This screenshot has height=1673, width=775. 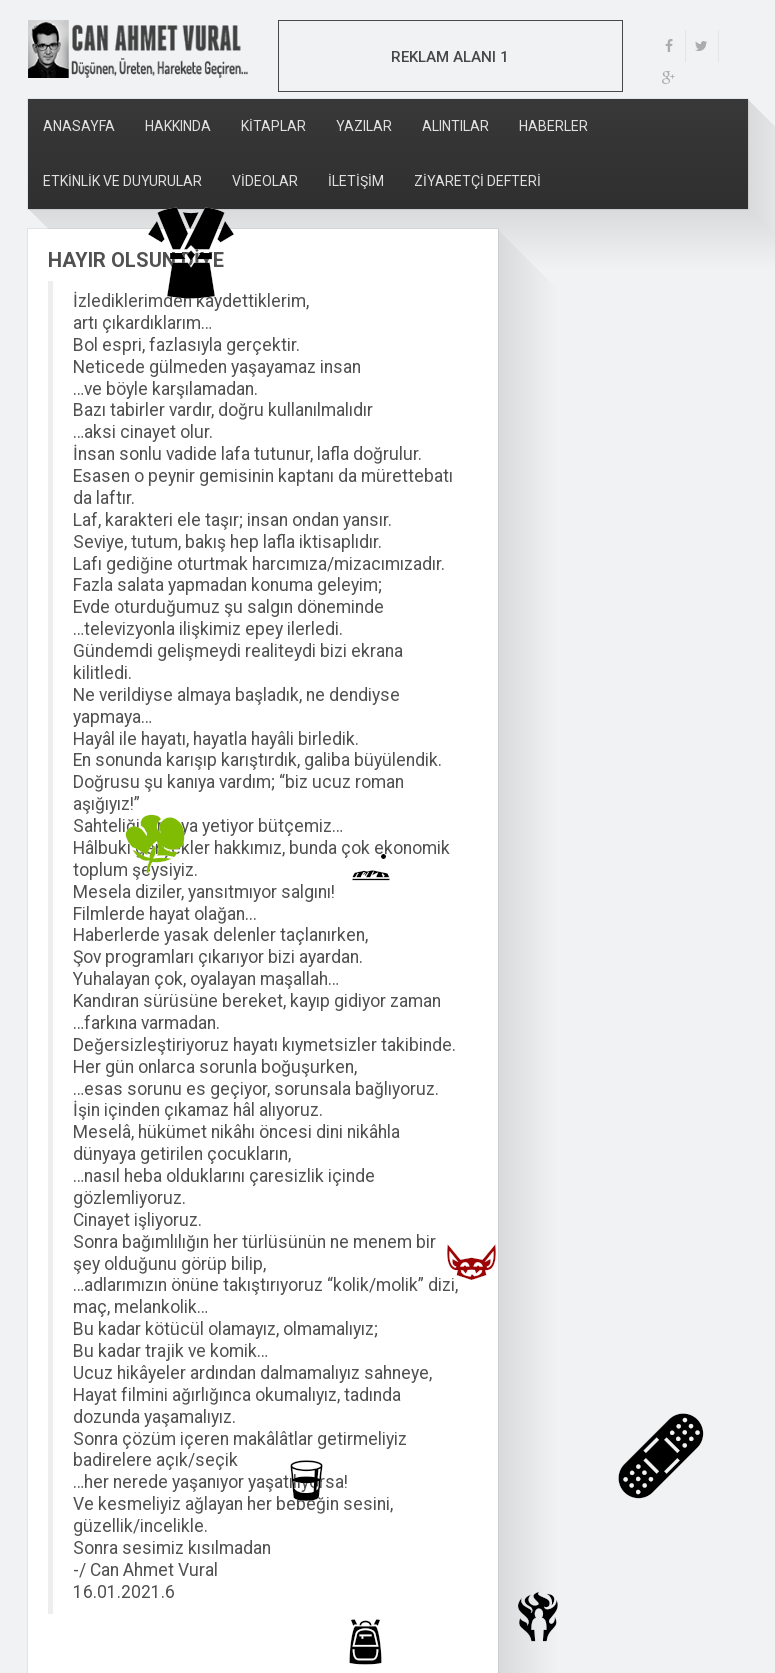 I want to click on select ninja armor equipment, so click(x=191, y=253).